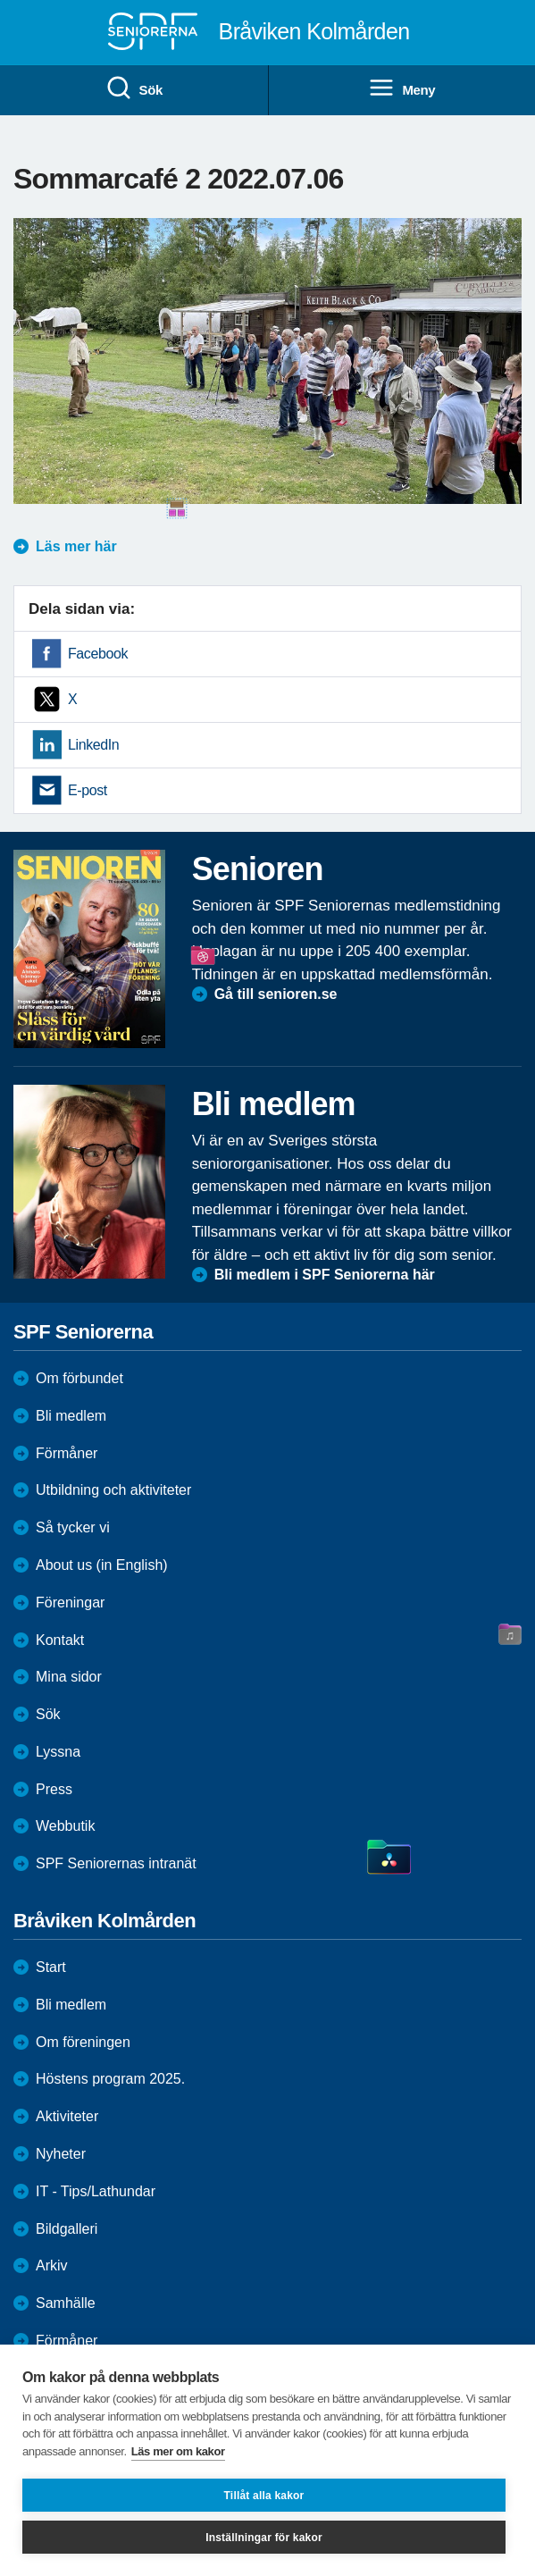  Describe the element at coordinates (203, 956) in the screenshot. I see `folder containing Dribbble design assets` at that location.